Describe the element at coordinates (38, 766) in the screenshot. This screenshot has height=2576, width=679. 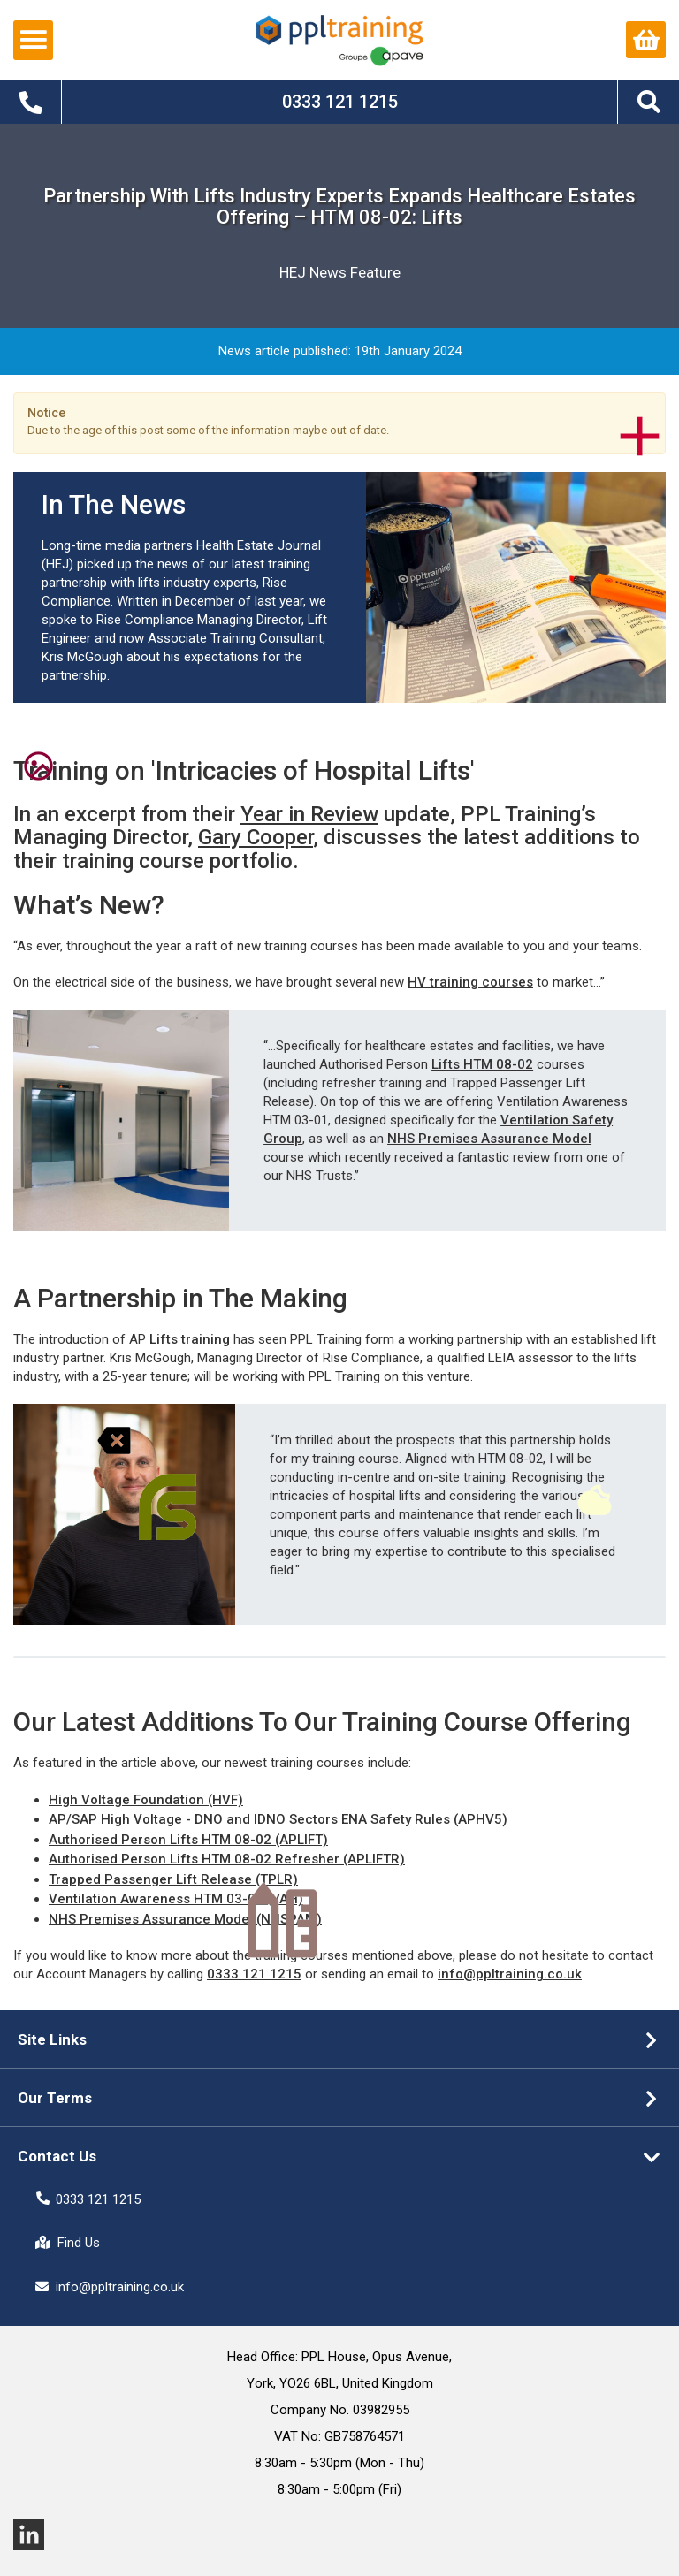
I see `view image or photo gallery` at that location.